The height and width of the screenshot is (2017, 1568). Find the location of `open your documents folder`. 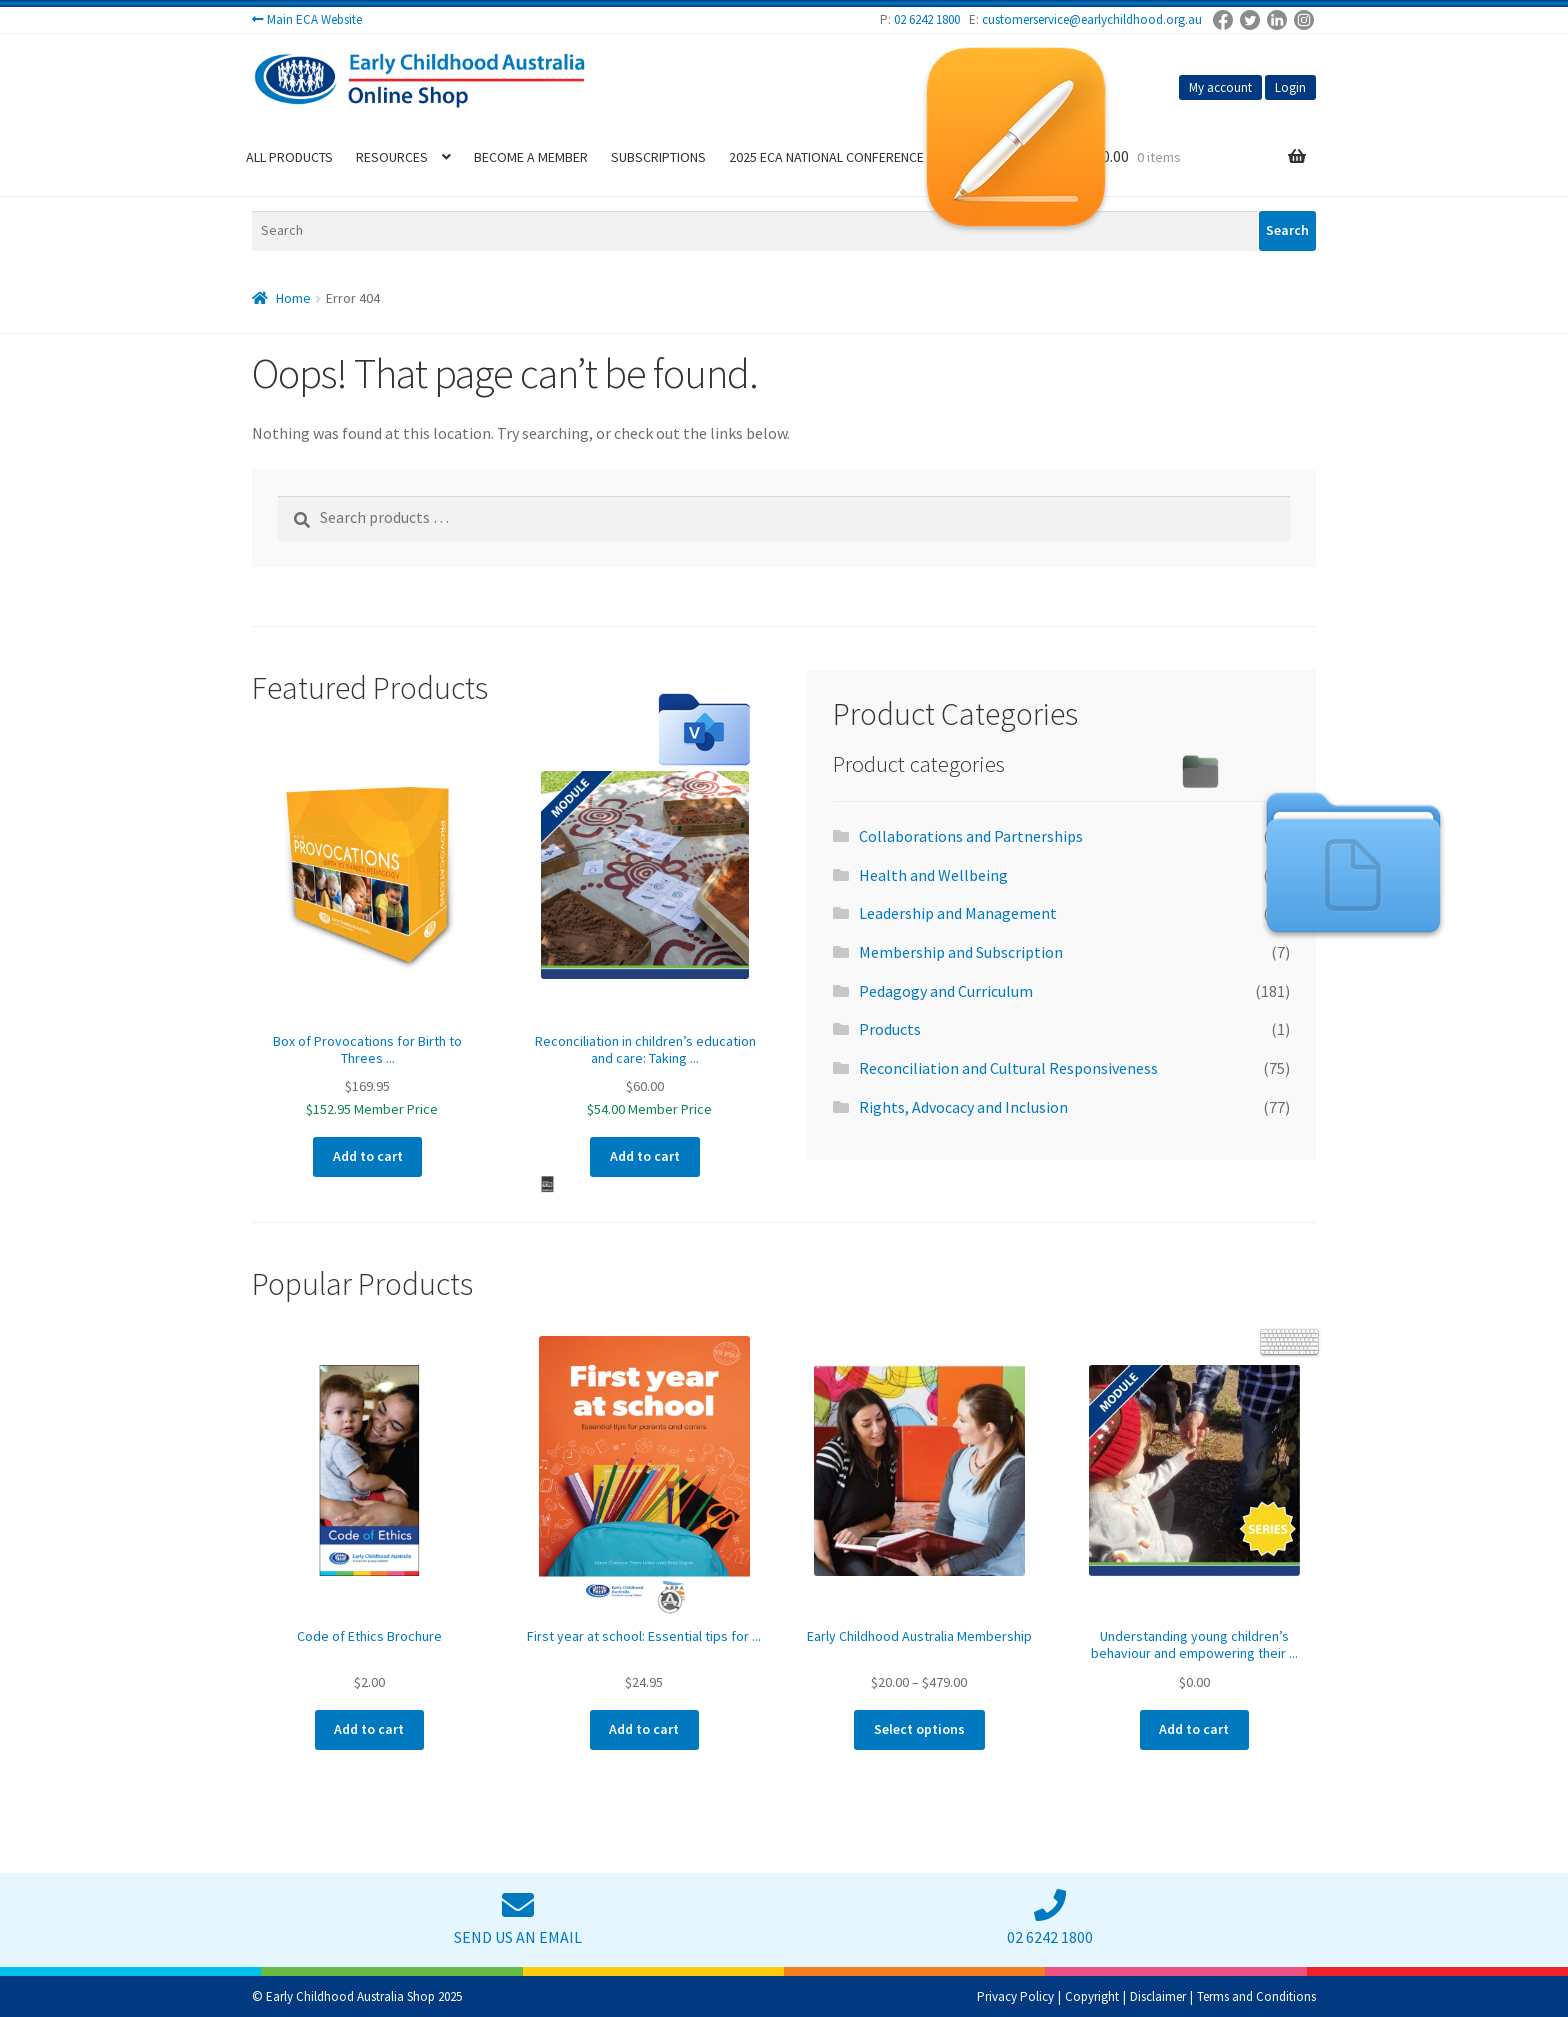

open your documents folder is located at coordinates (1353, 862).